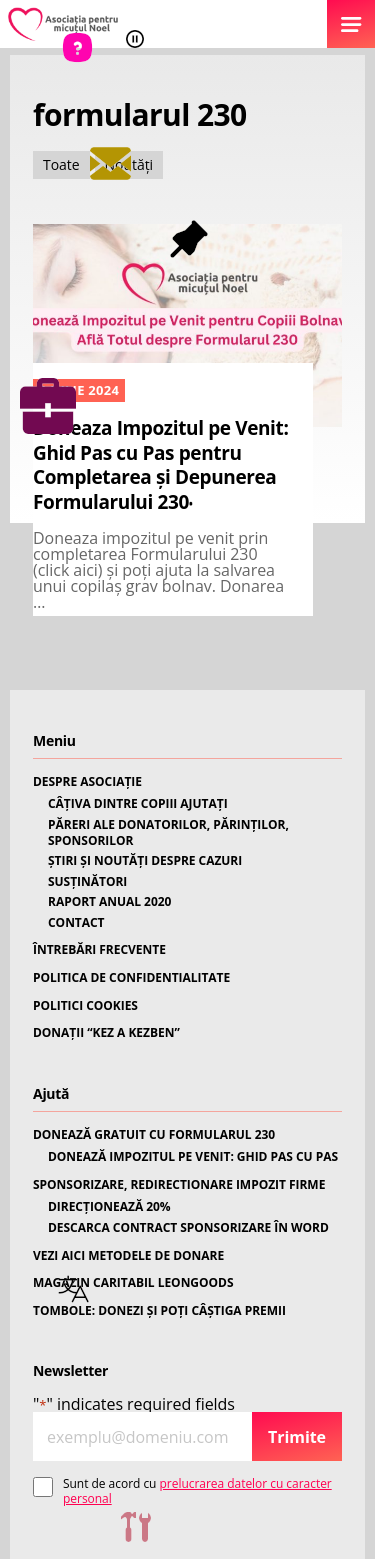 The image size is (375, 1559). What do you see at coordinates (48, 406) in the screenshot?
I see `view your portfolio or work samples` at bounding box center [48, 406].